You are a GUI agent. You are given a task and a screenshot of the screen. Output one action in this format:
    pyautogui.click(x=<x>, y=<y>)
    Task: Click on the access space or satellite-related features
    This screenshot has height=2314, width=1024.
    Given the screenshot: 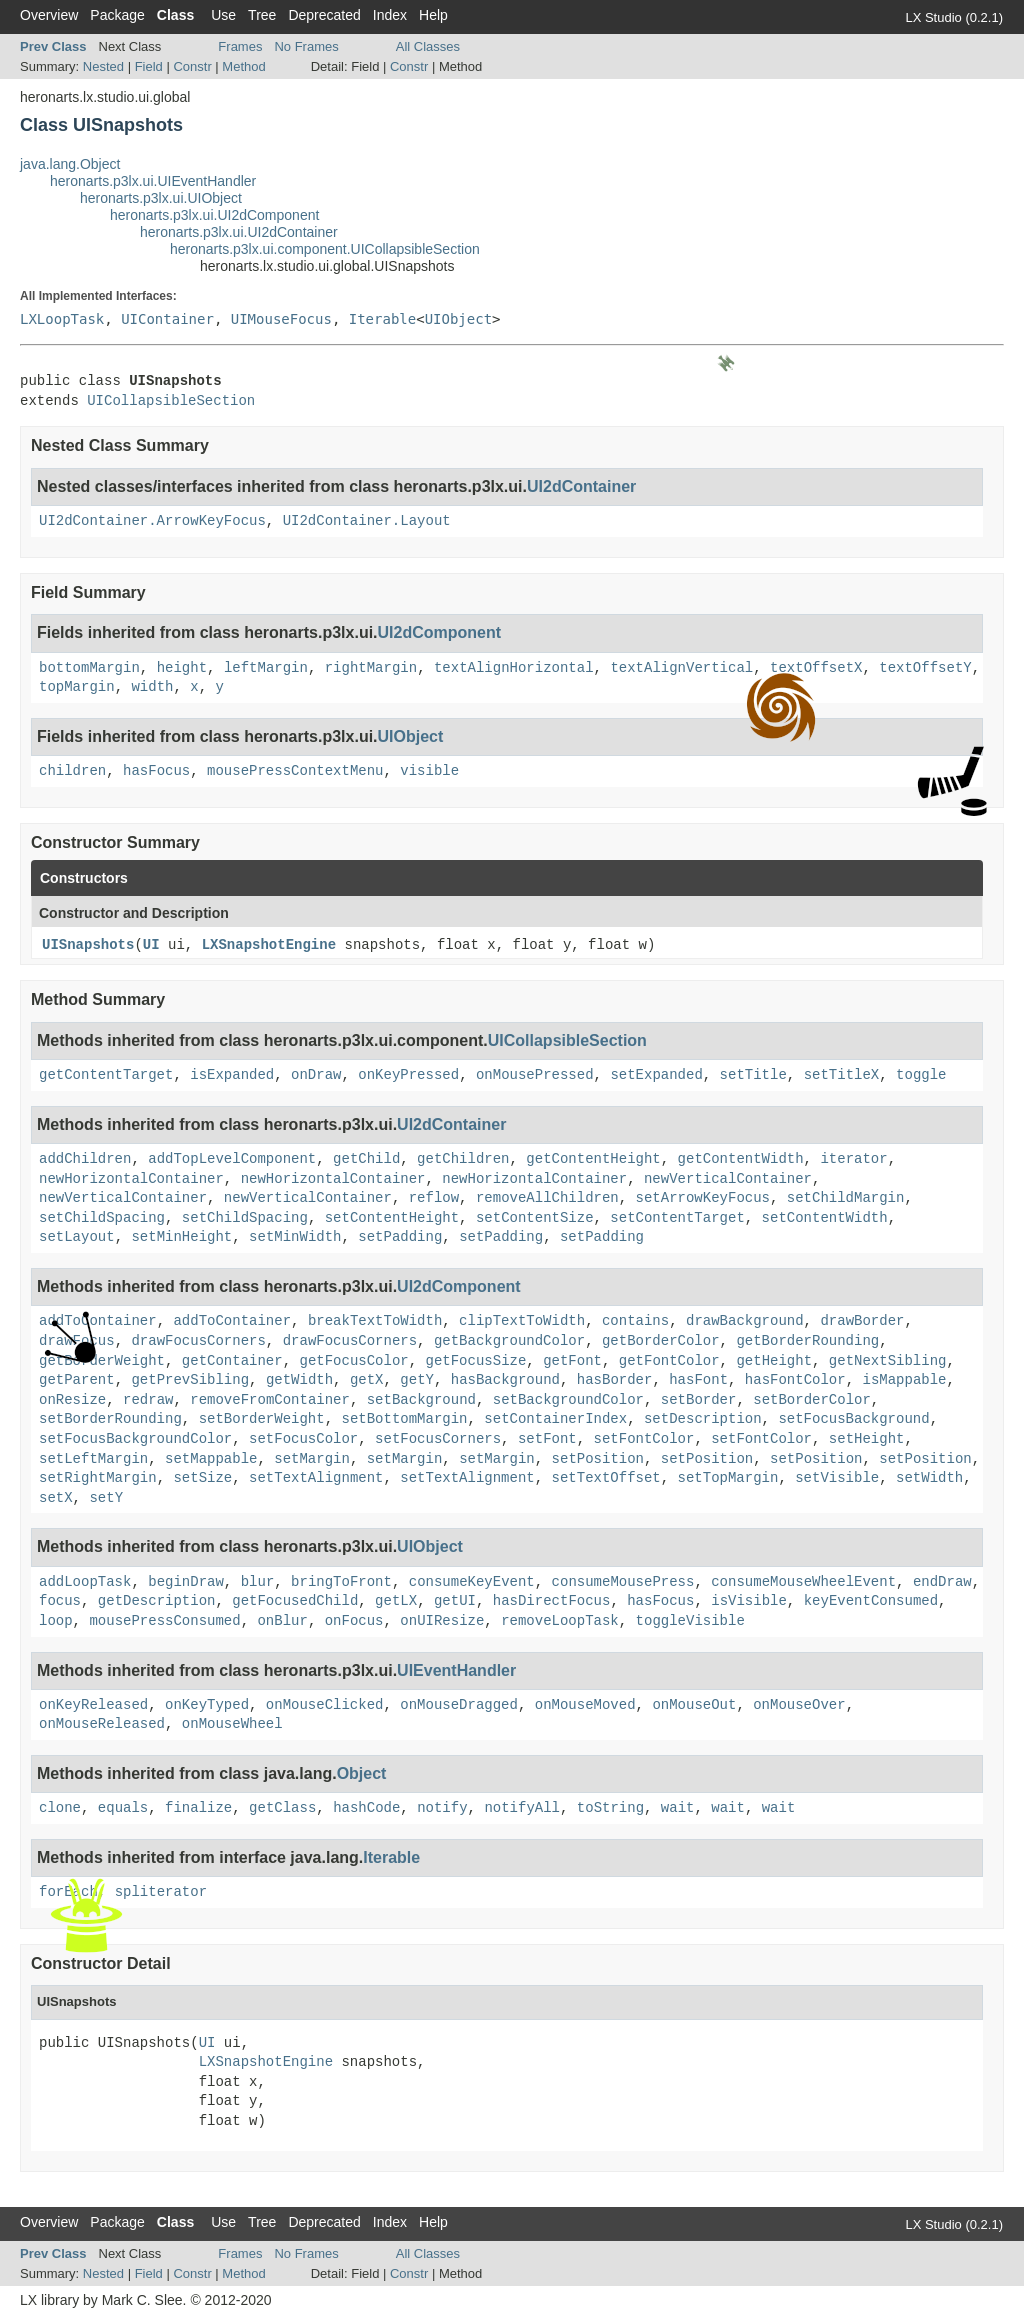 What is the action you would take?
    pyautogui.click(x=70, y=1337)
    